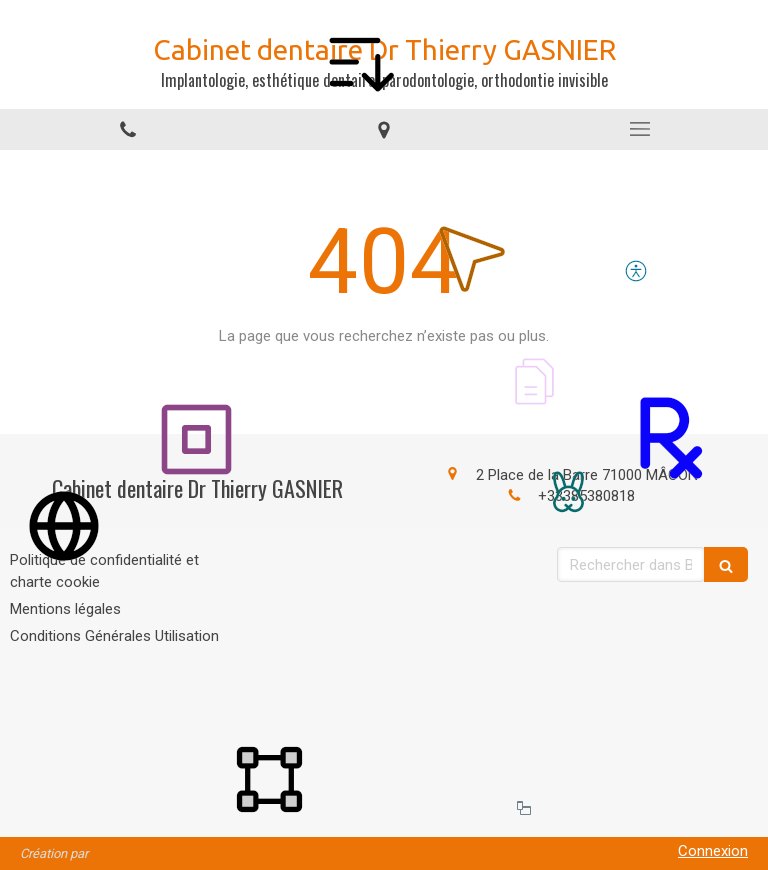 Image resolution: width=768 pixels, height=870 pixels. Describe the element at coordinates (196, 439) in the screenshot. I see `square payment or point-of-sale app` at that location.